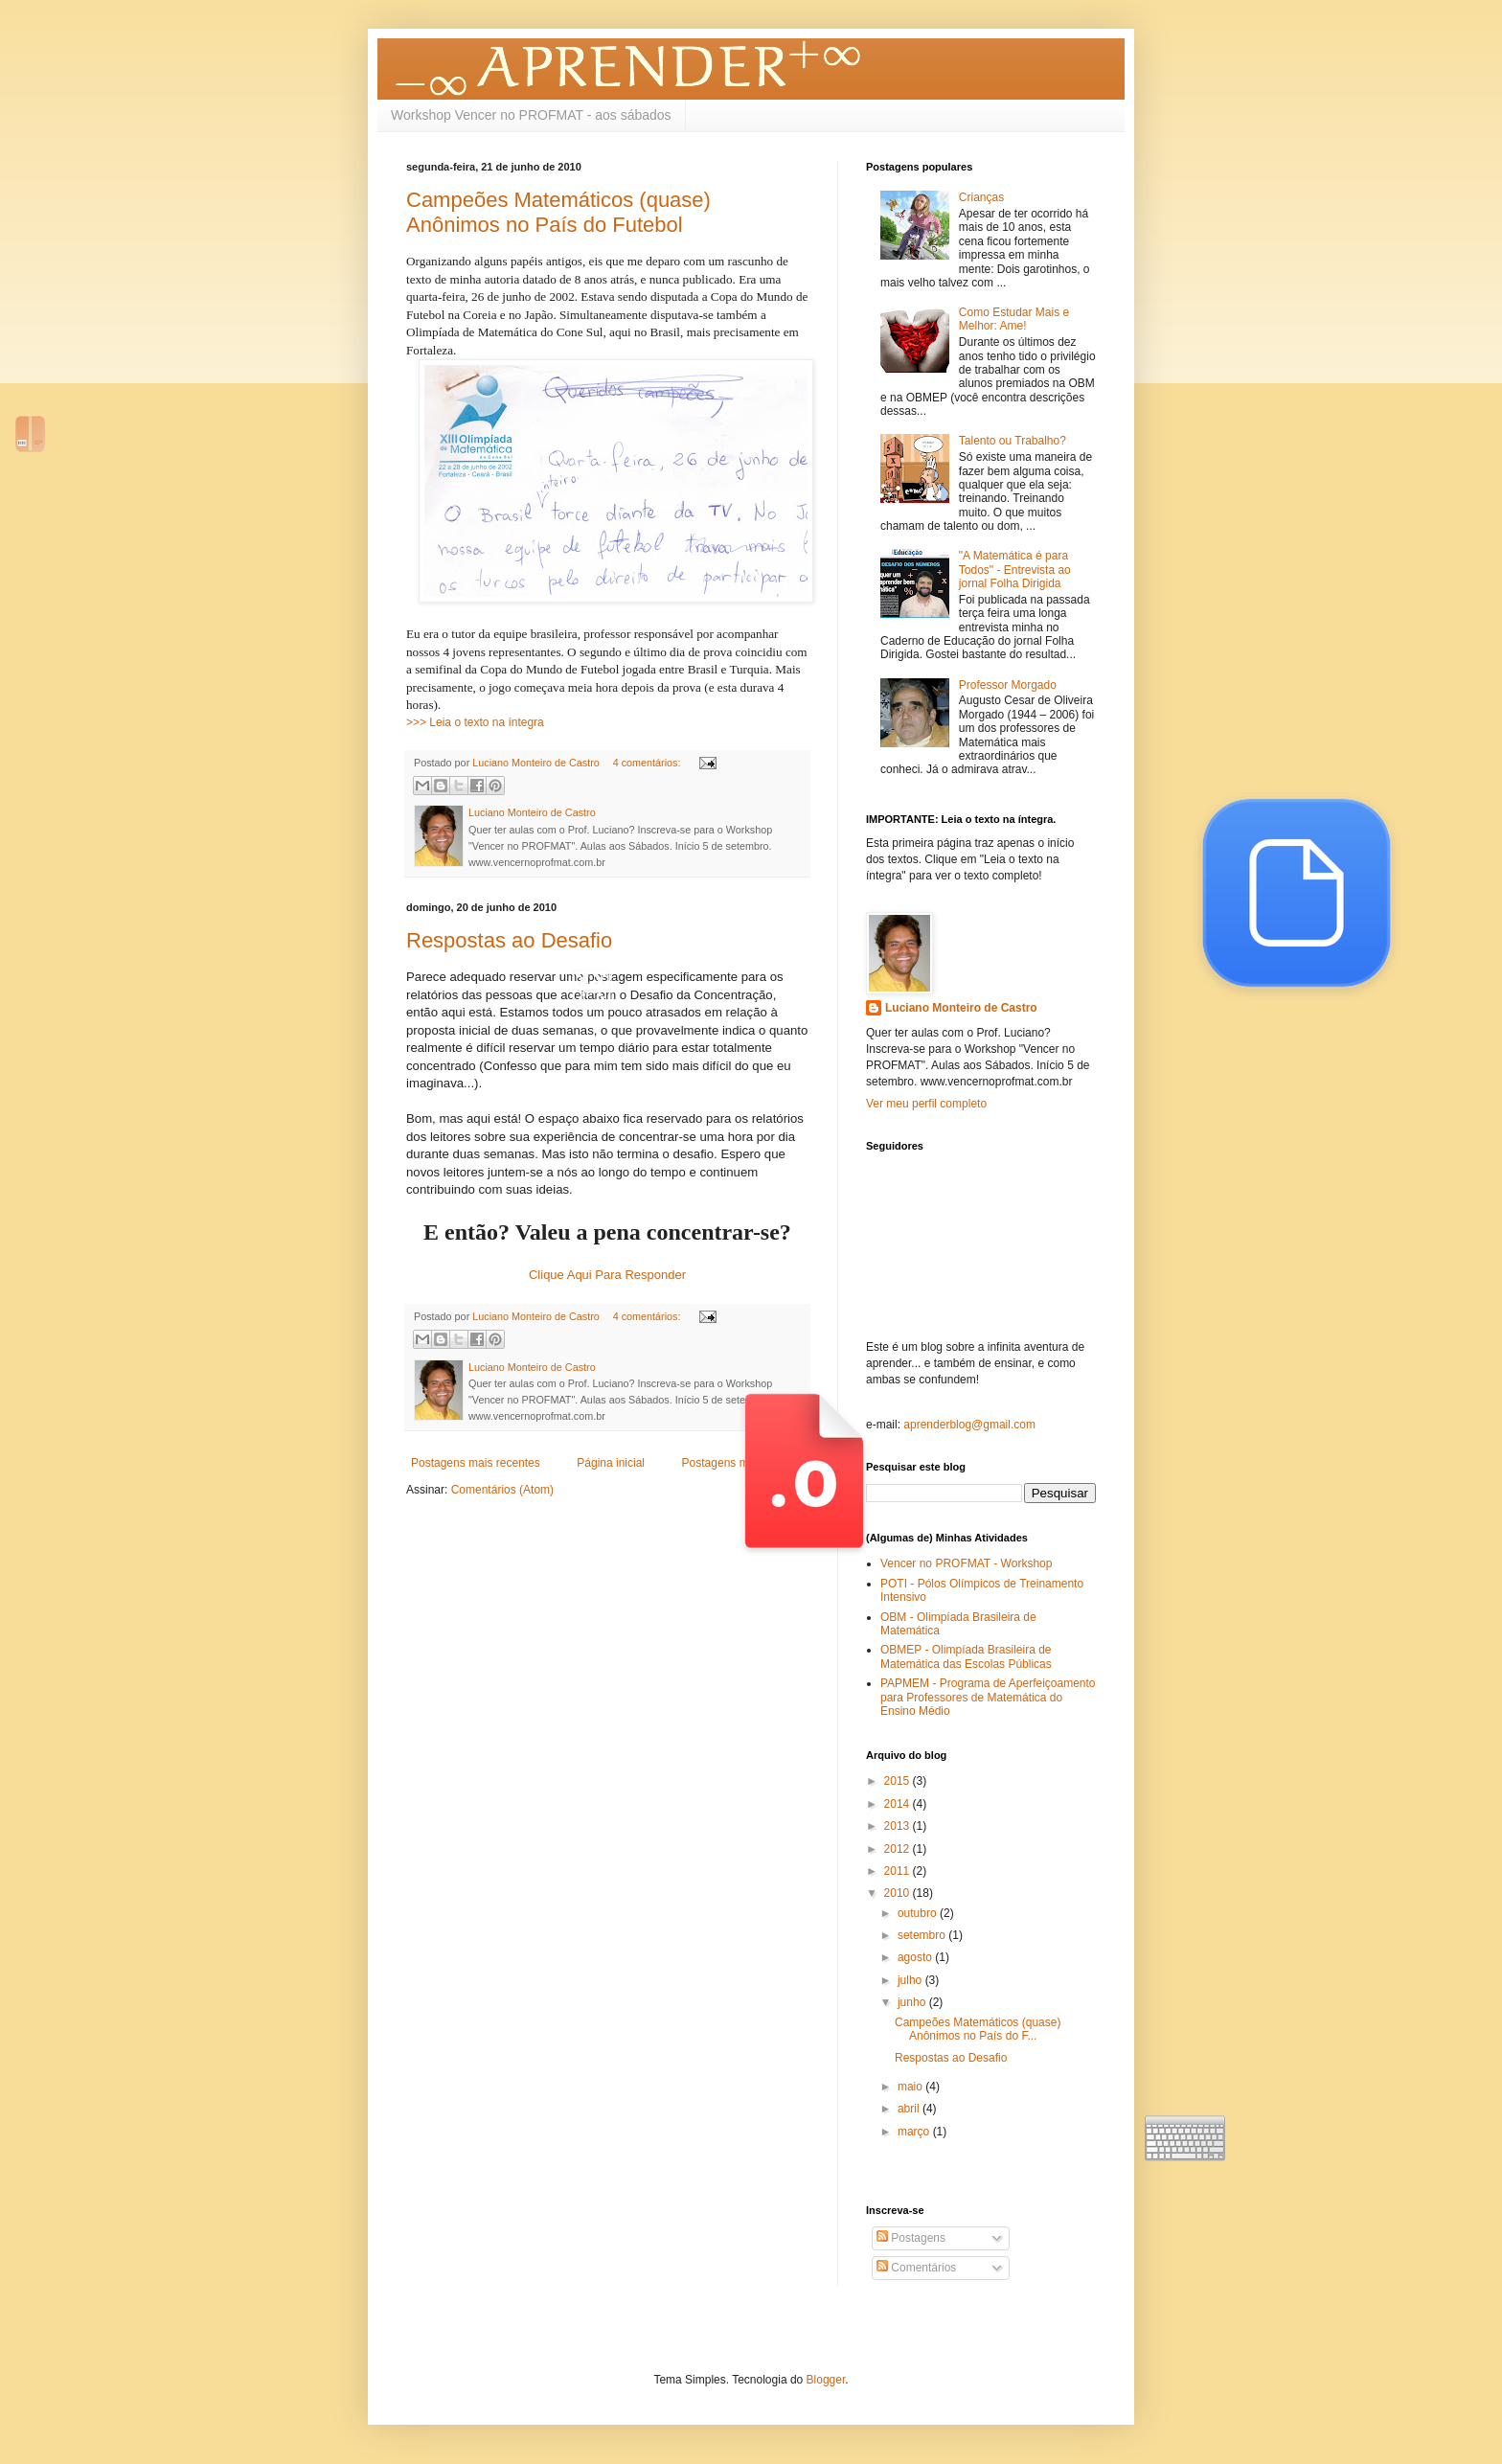 The width and height of the screenshot is (1502, 2464). Describe the element at coordinates (1185, 2138) in the screenshot. I see `connect or manage keyboard input device` at that location.